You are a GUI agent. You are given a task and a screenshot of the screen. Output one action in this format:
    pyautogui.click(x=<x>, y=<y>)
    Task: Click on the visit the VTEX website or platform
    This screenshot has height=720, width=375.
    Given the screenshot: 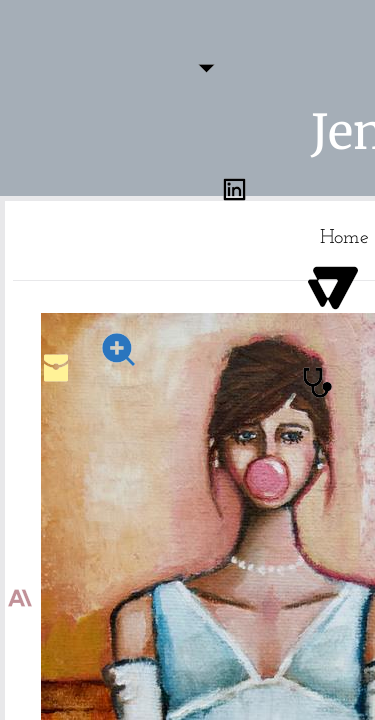 What is the action you would take?
    pyautogui.click(x=333, y=288)
    